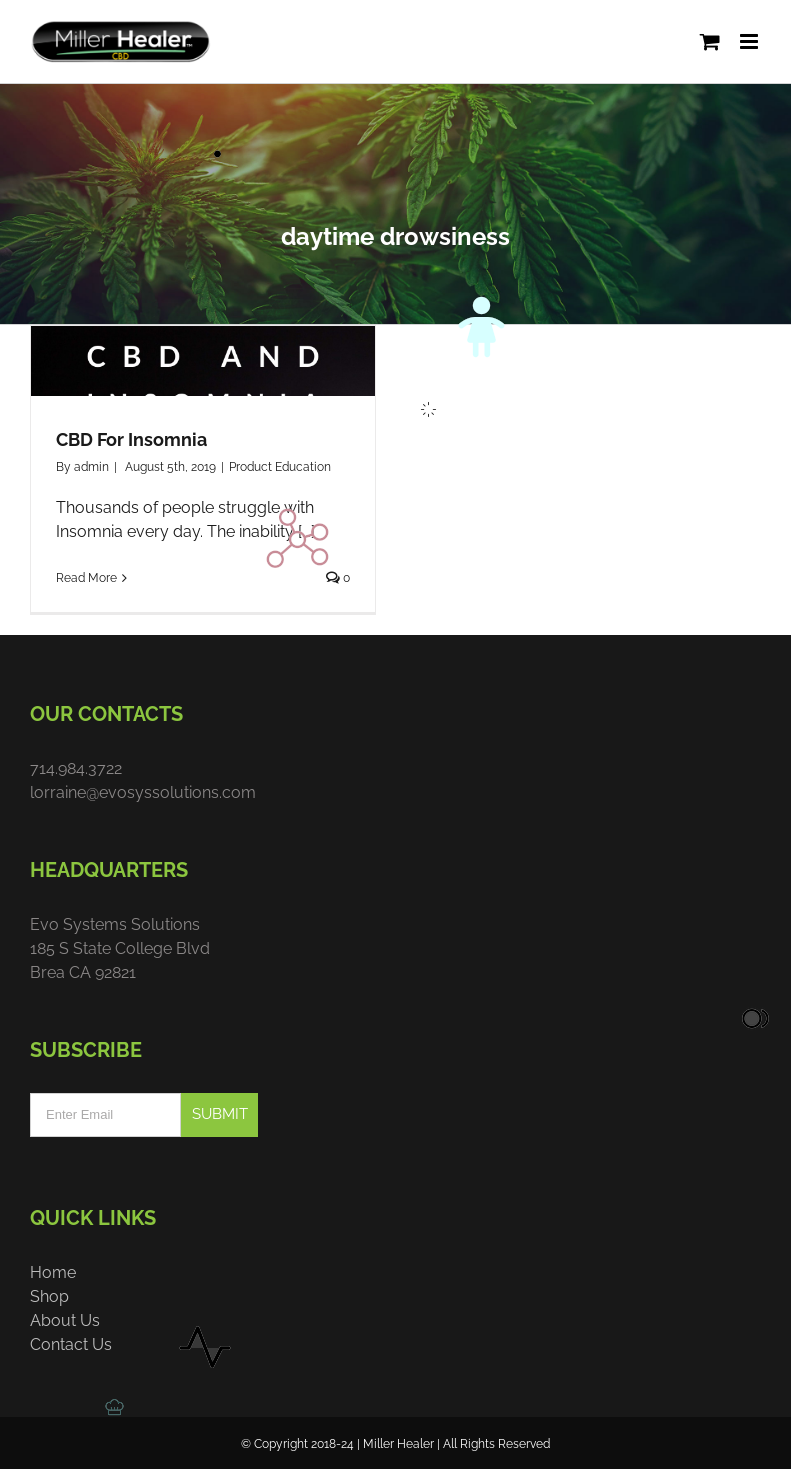  What do you see at coordinates (481, 328) in the screenshot?
I see `indicates women's restroom or facilities` at bounding box center [481, 328].